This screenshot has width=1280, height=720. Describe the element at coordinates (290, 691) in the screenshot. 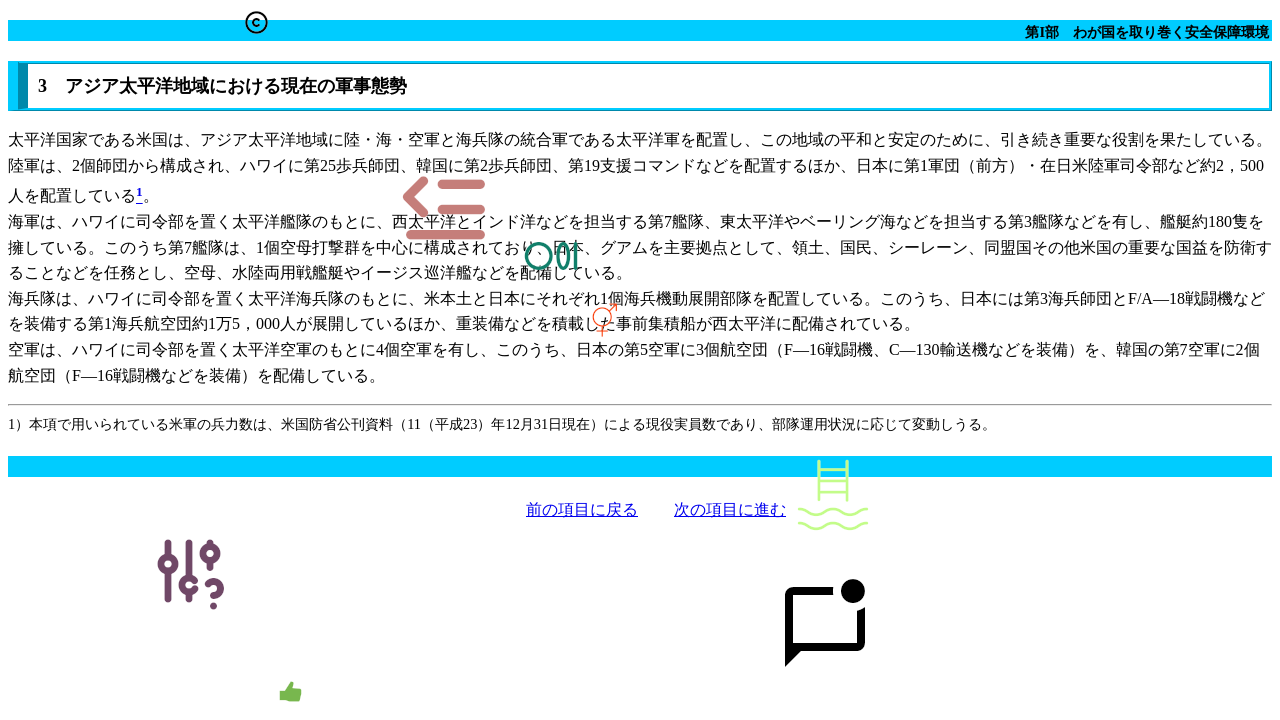

I see `like or upvote content` at that location.